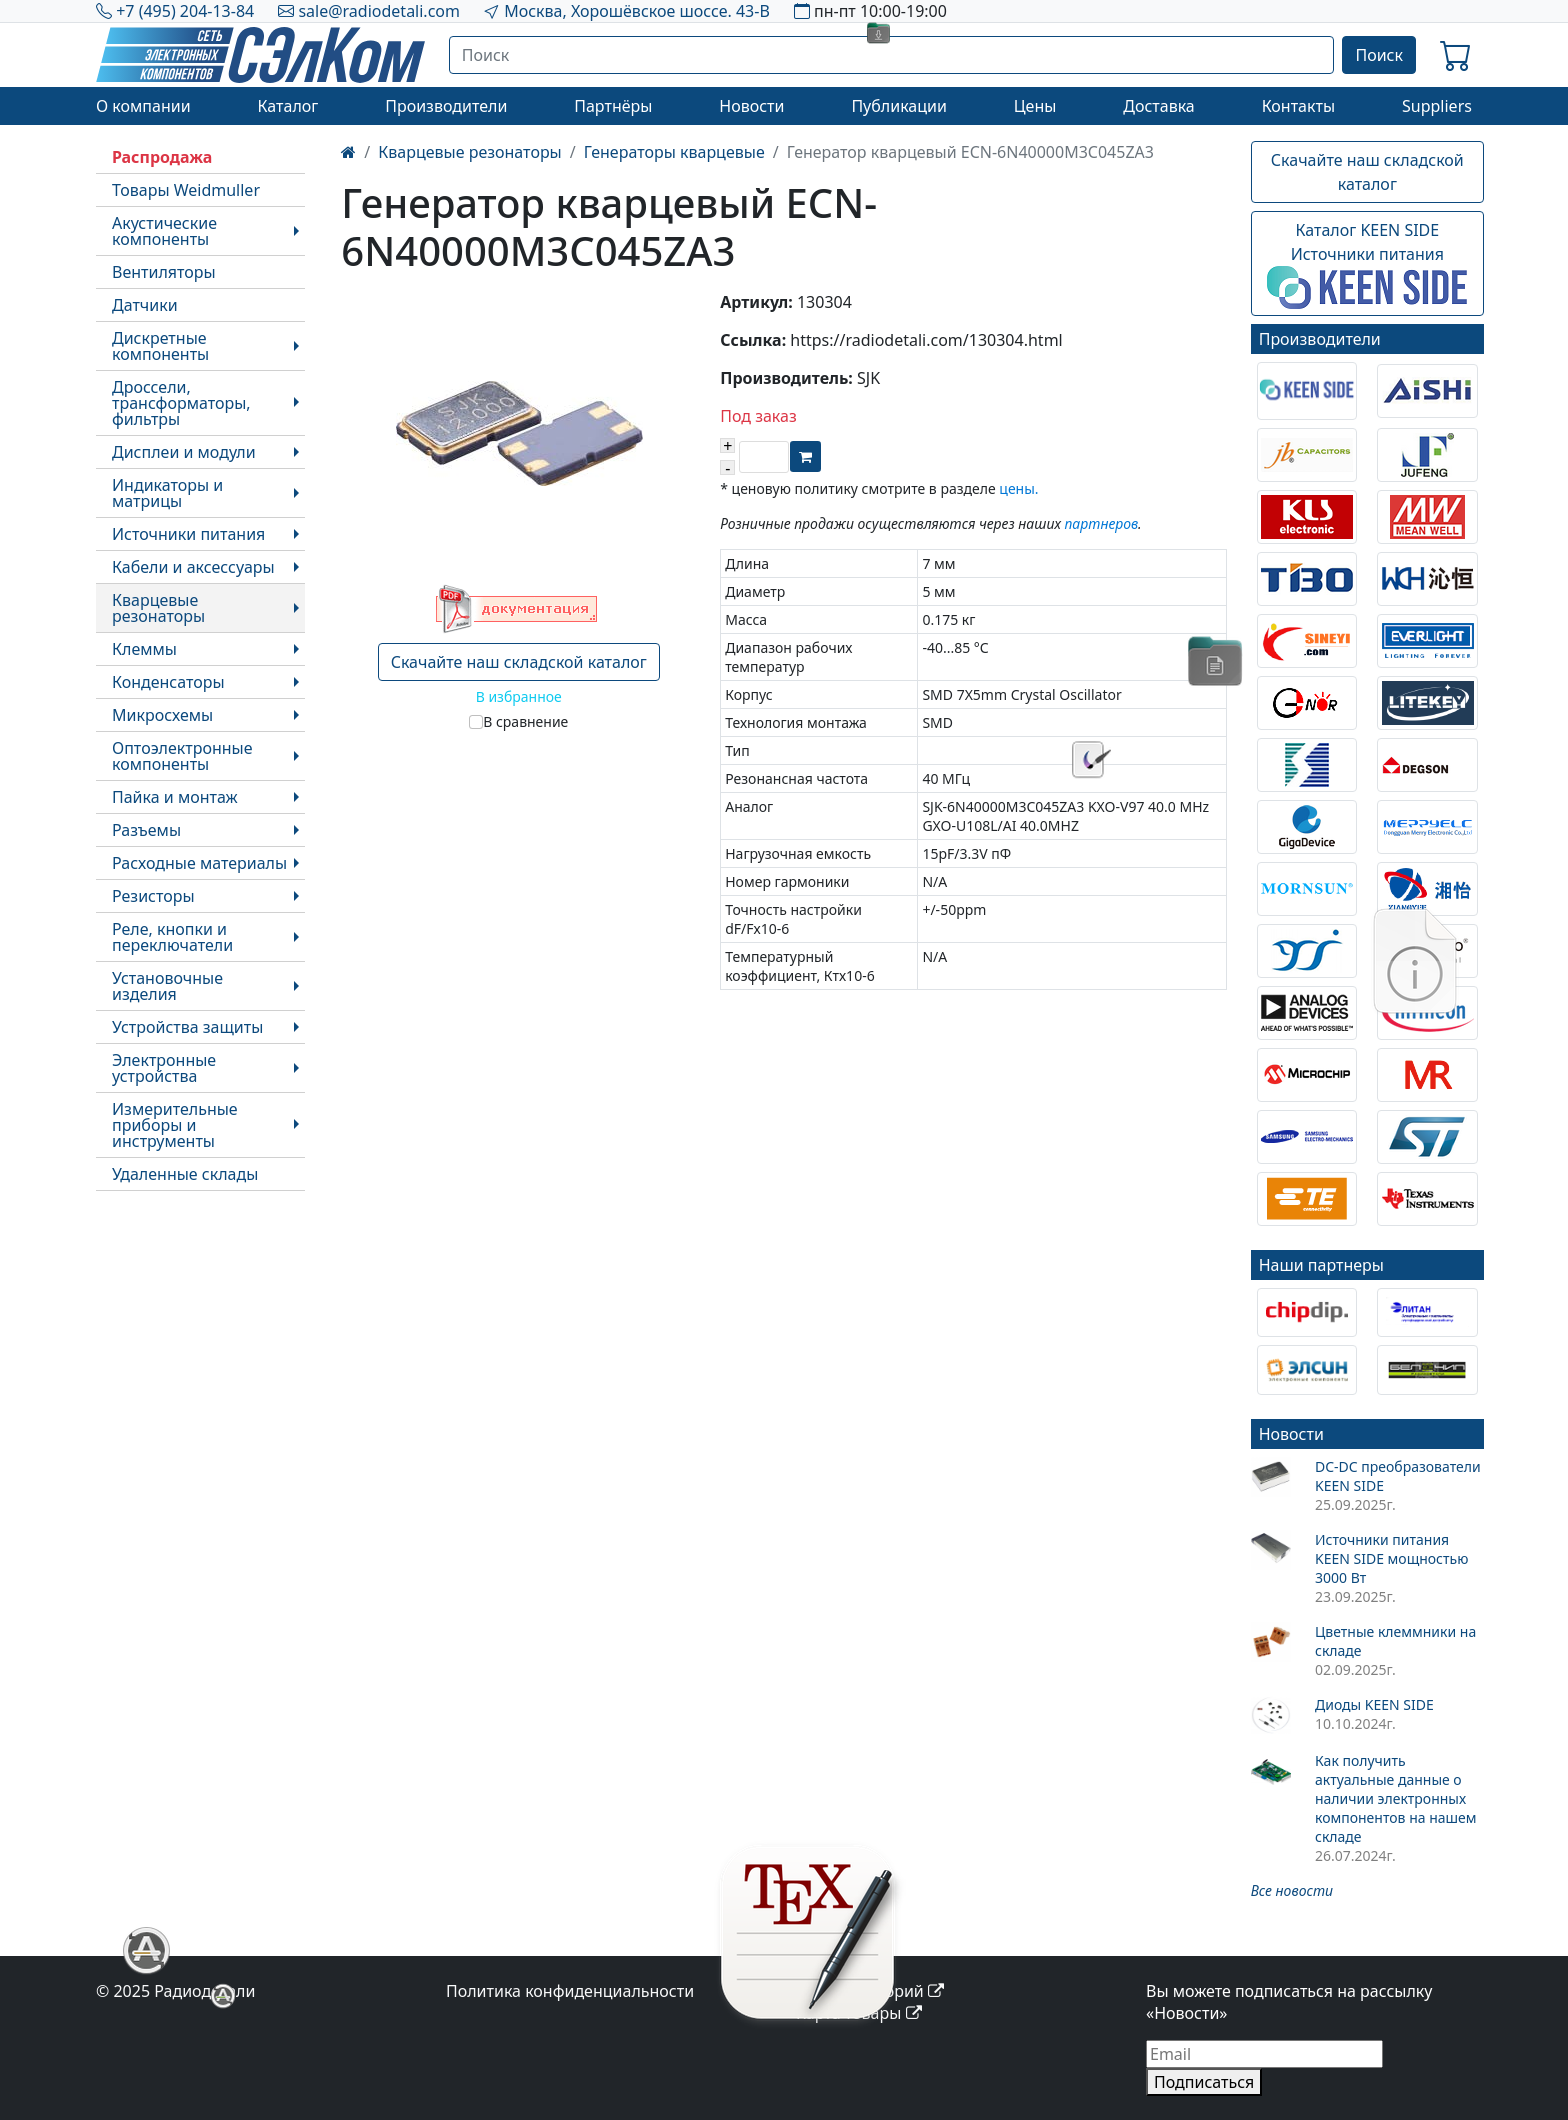  I want to click on open downloads folder, so click(878, 32).